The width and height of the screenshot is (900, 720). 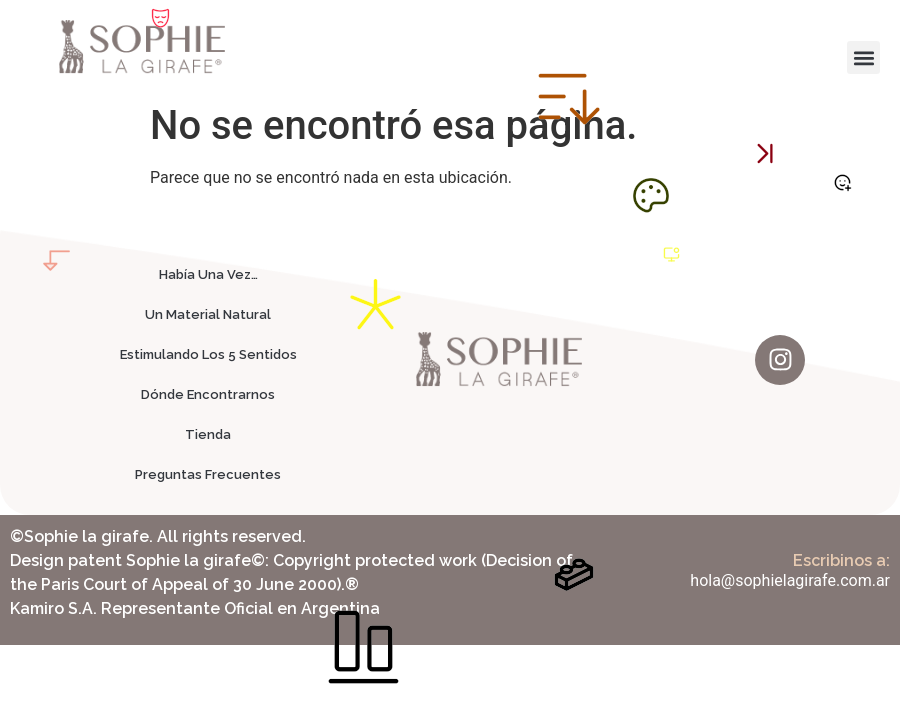 I want to click on sort items in ascending order, so click(x=566, y=96).